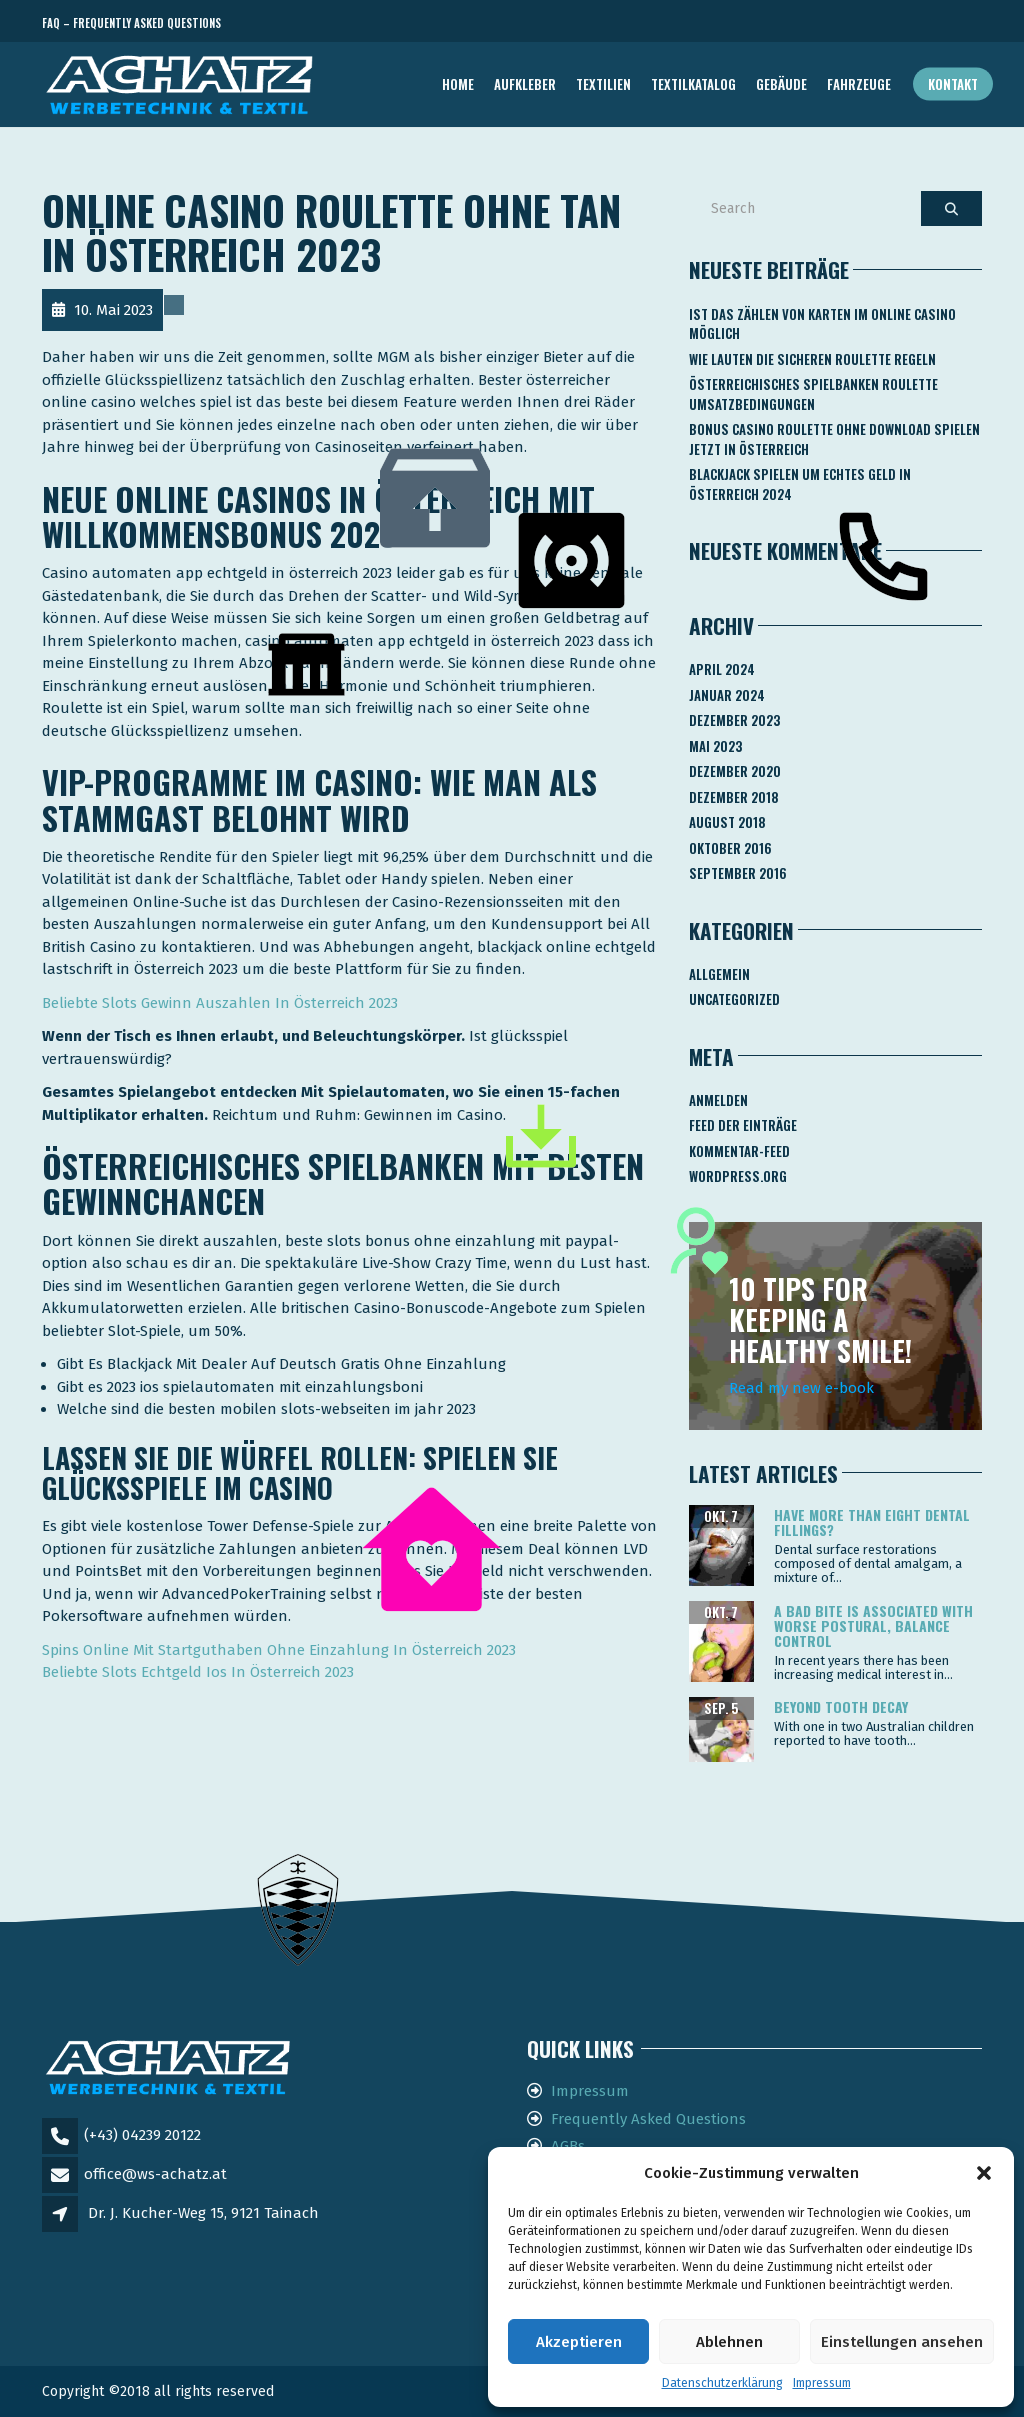 The image size is (1024, 2417). I want to click on unarchive a message or item, so click(435, 498).